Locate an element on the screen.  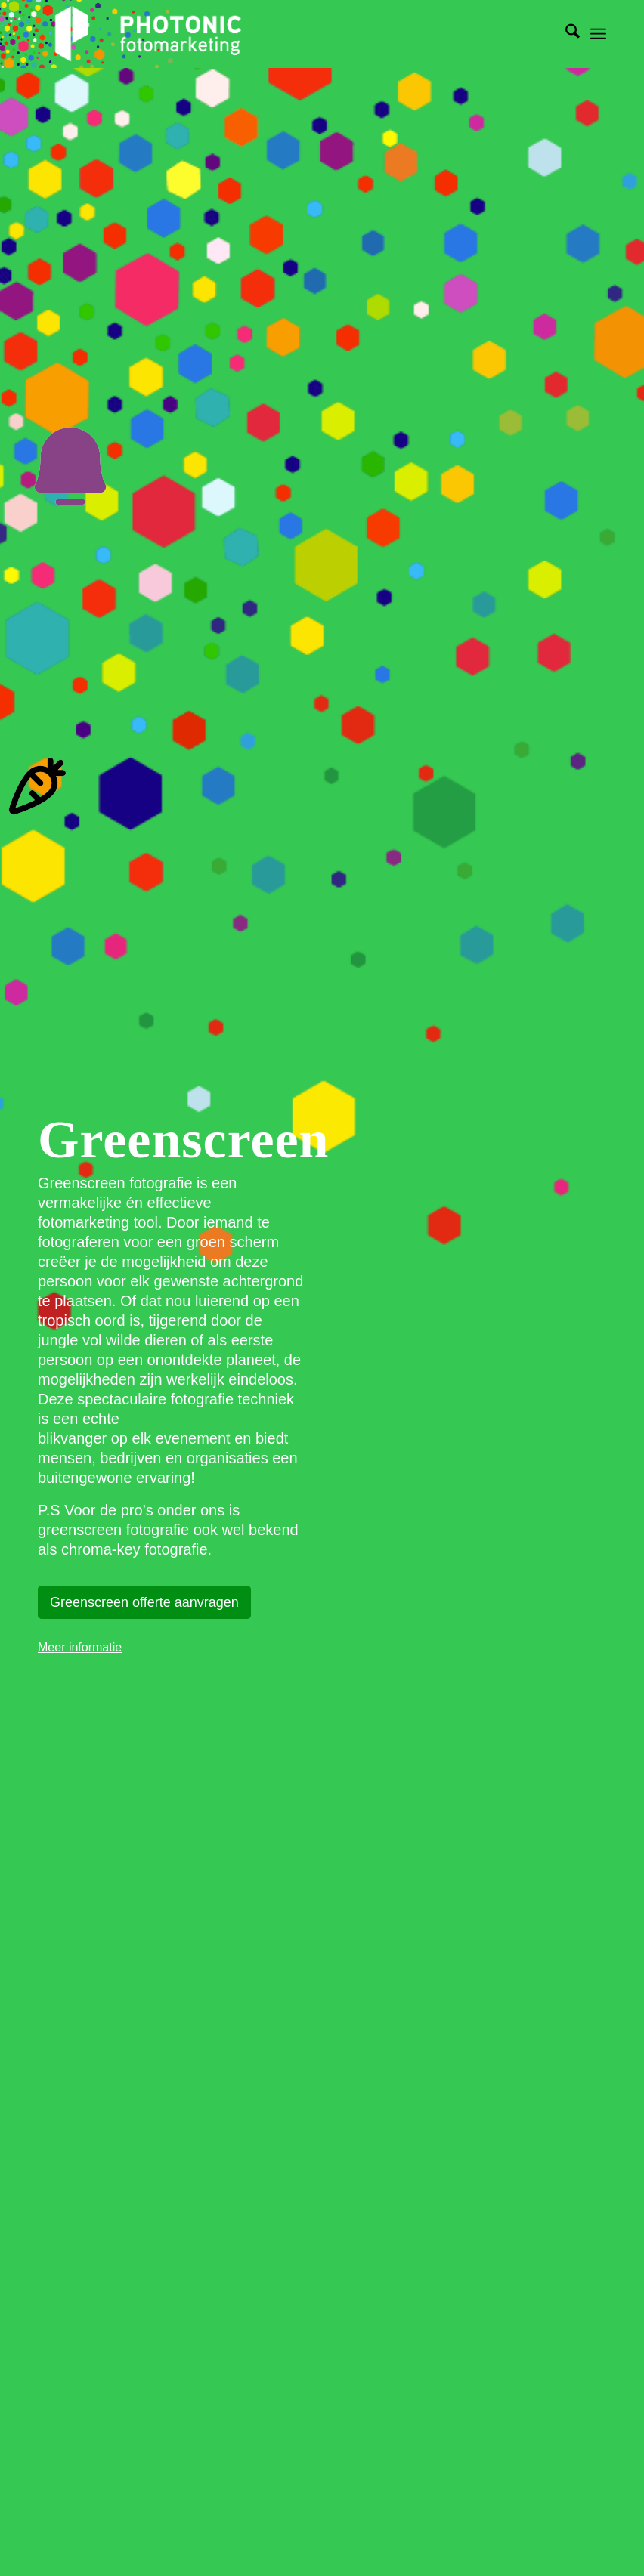
view notifications is located at coordinates (70, 466).